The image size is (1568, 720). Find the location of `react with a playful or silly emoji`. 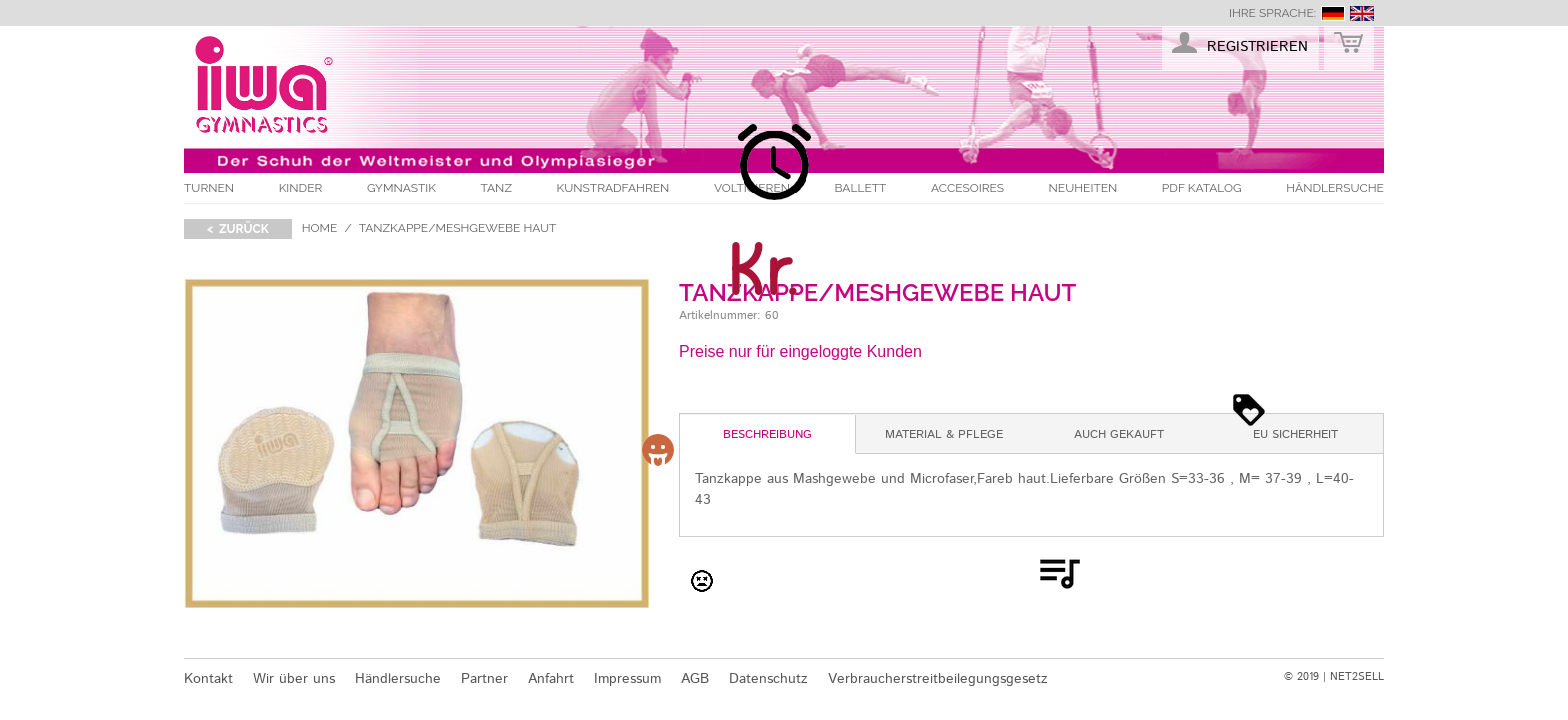

react with a playful or silly emoji is located at coordinates (658, 450).